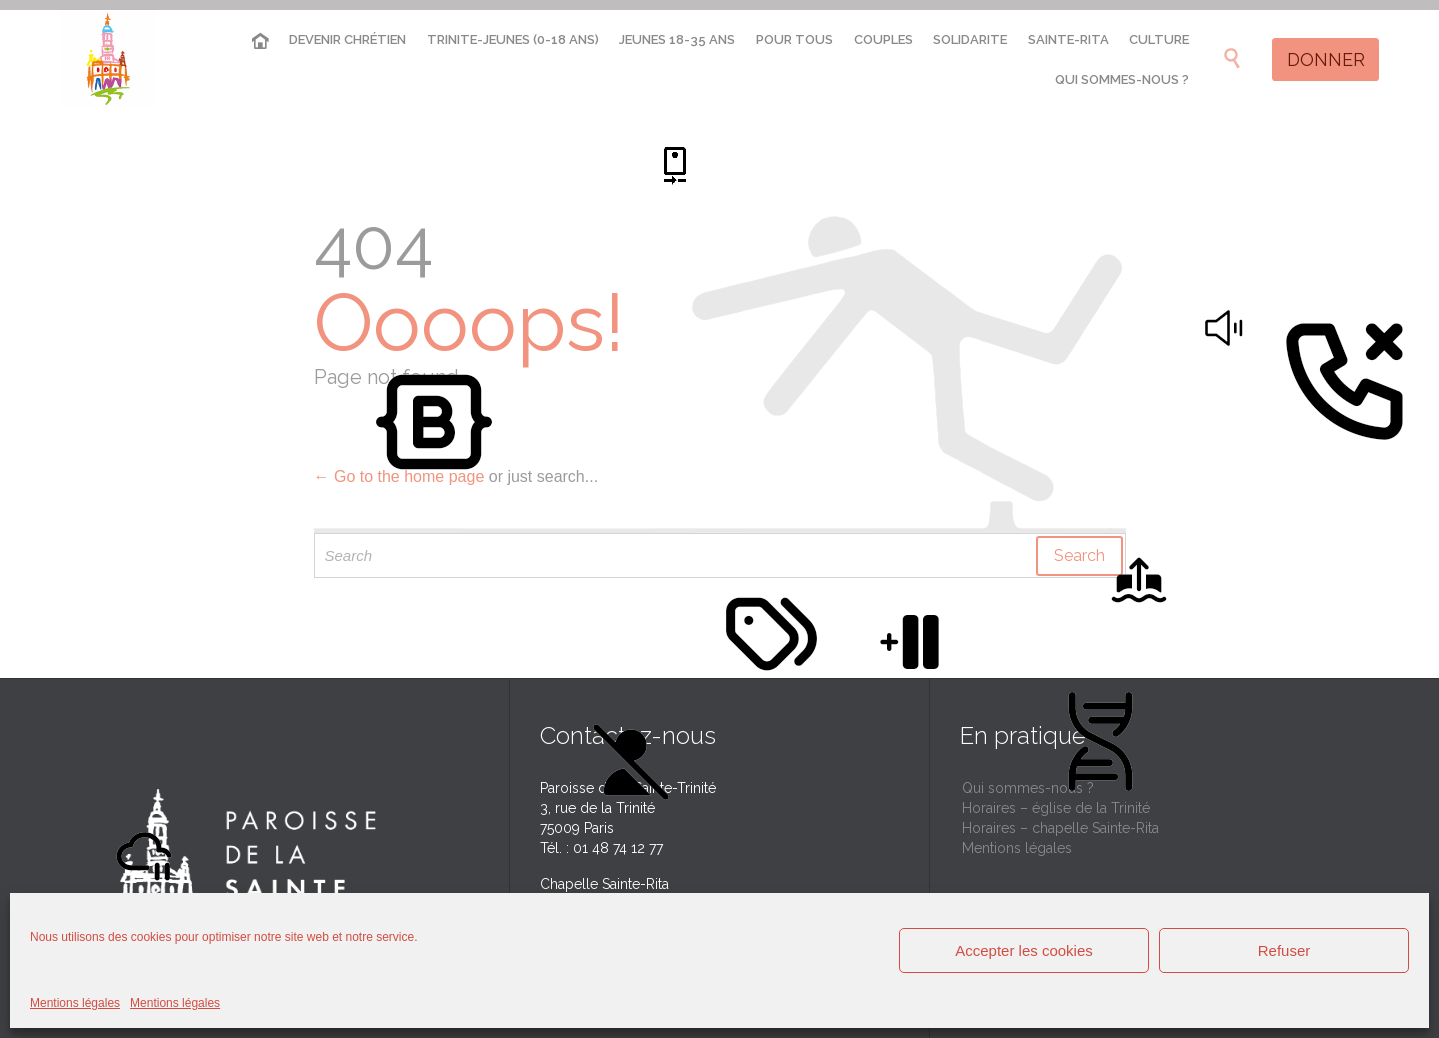 This screenshot has height=1038, width=1439. I want to click on add a new column to the left, so click(914, 642).